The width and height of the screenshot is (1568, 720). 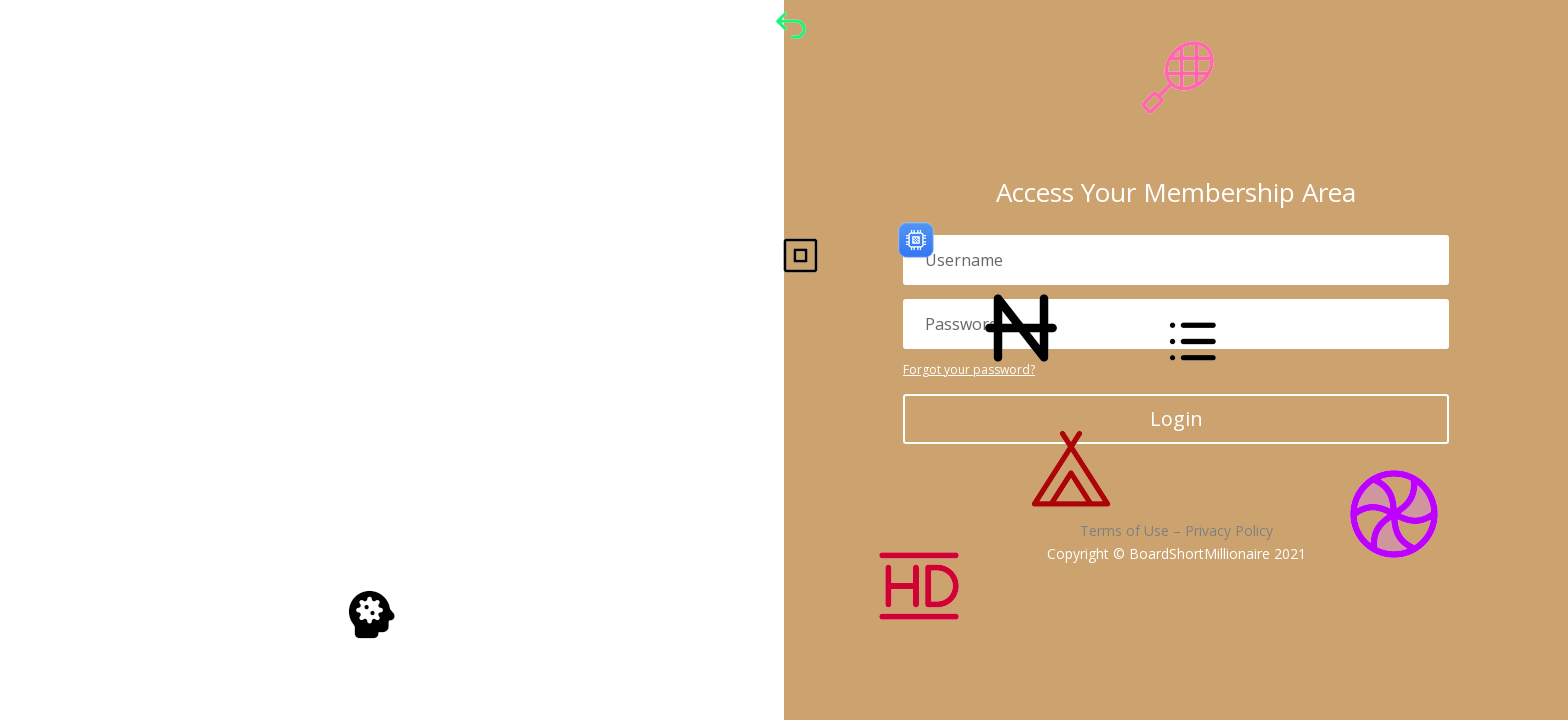 What do you see at coordinates (1394, 514) in the screenshot?
I see `loading content in progress` at bounding box center [1394, 514].